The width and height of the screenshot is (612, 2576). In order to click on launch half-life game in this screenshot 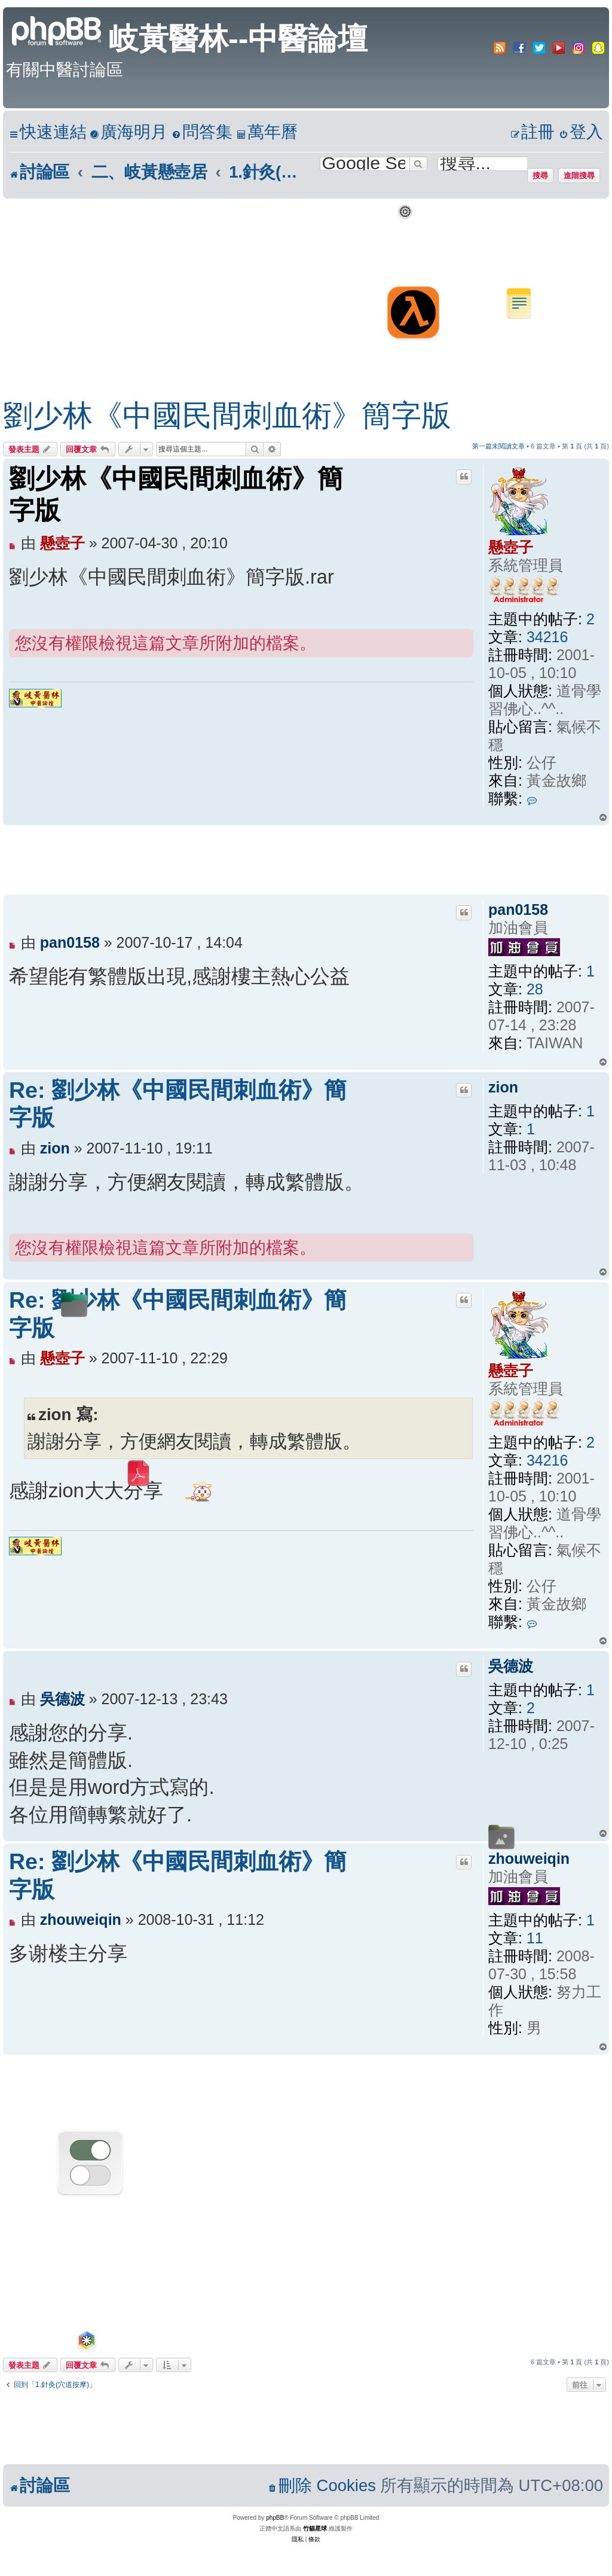, I will do `click(413, 312)`.